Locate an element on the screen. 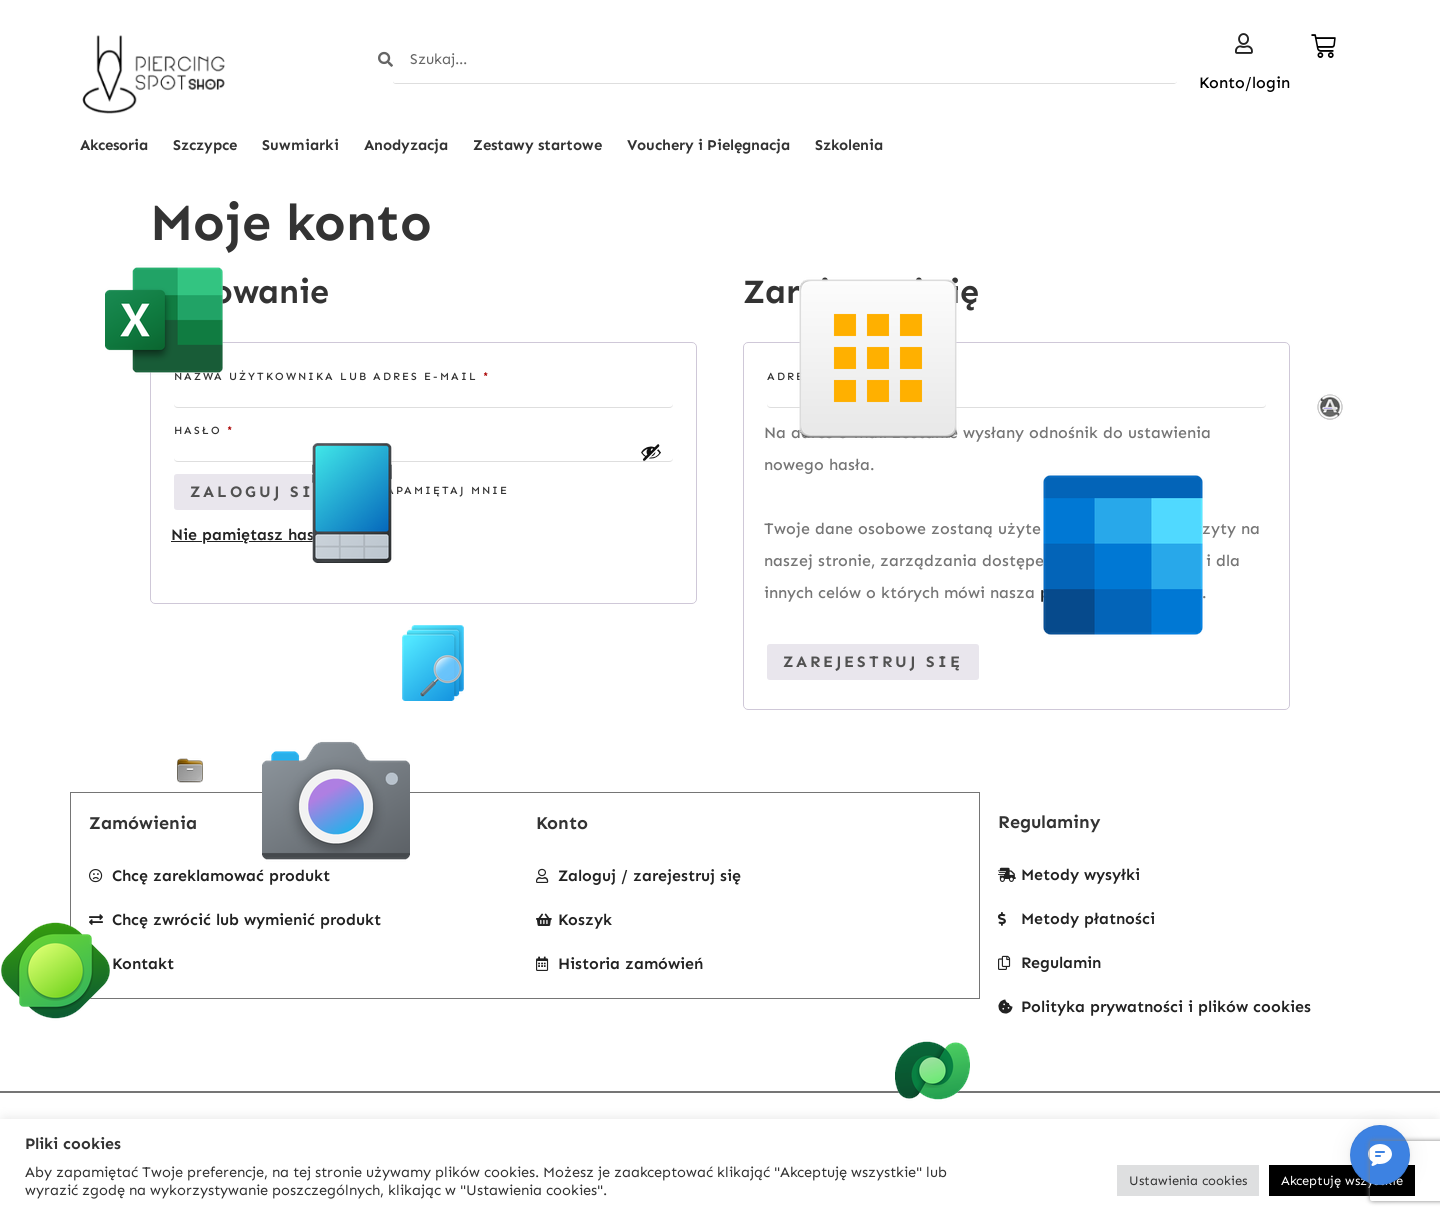  check for available software updates is located at coordinates (1330, 407).